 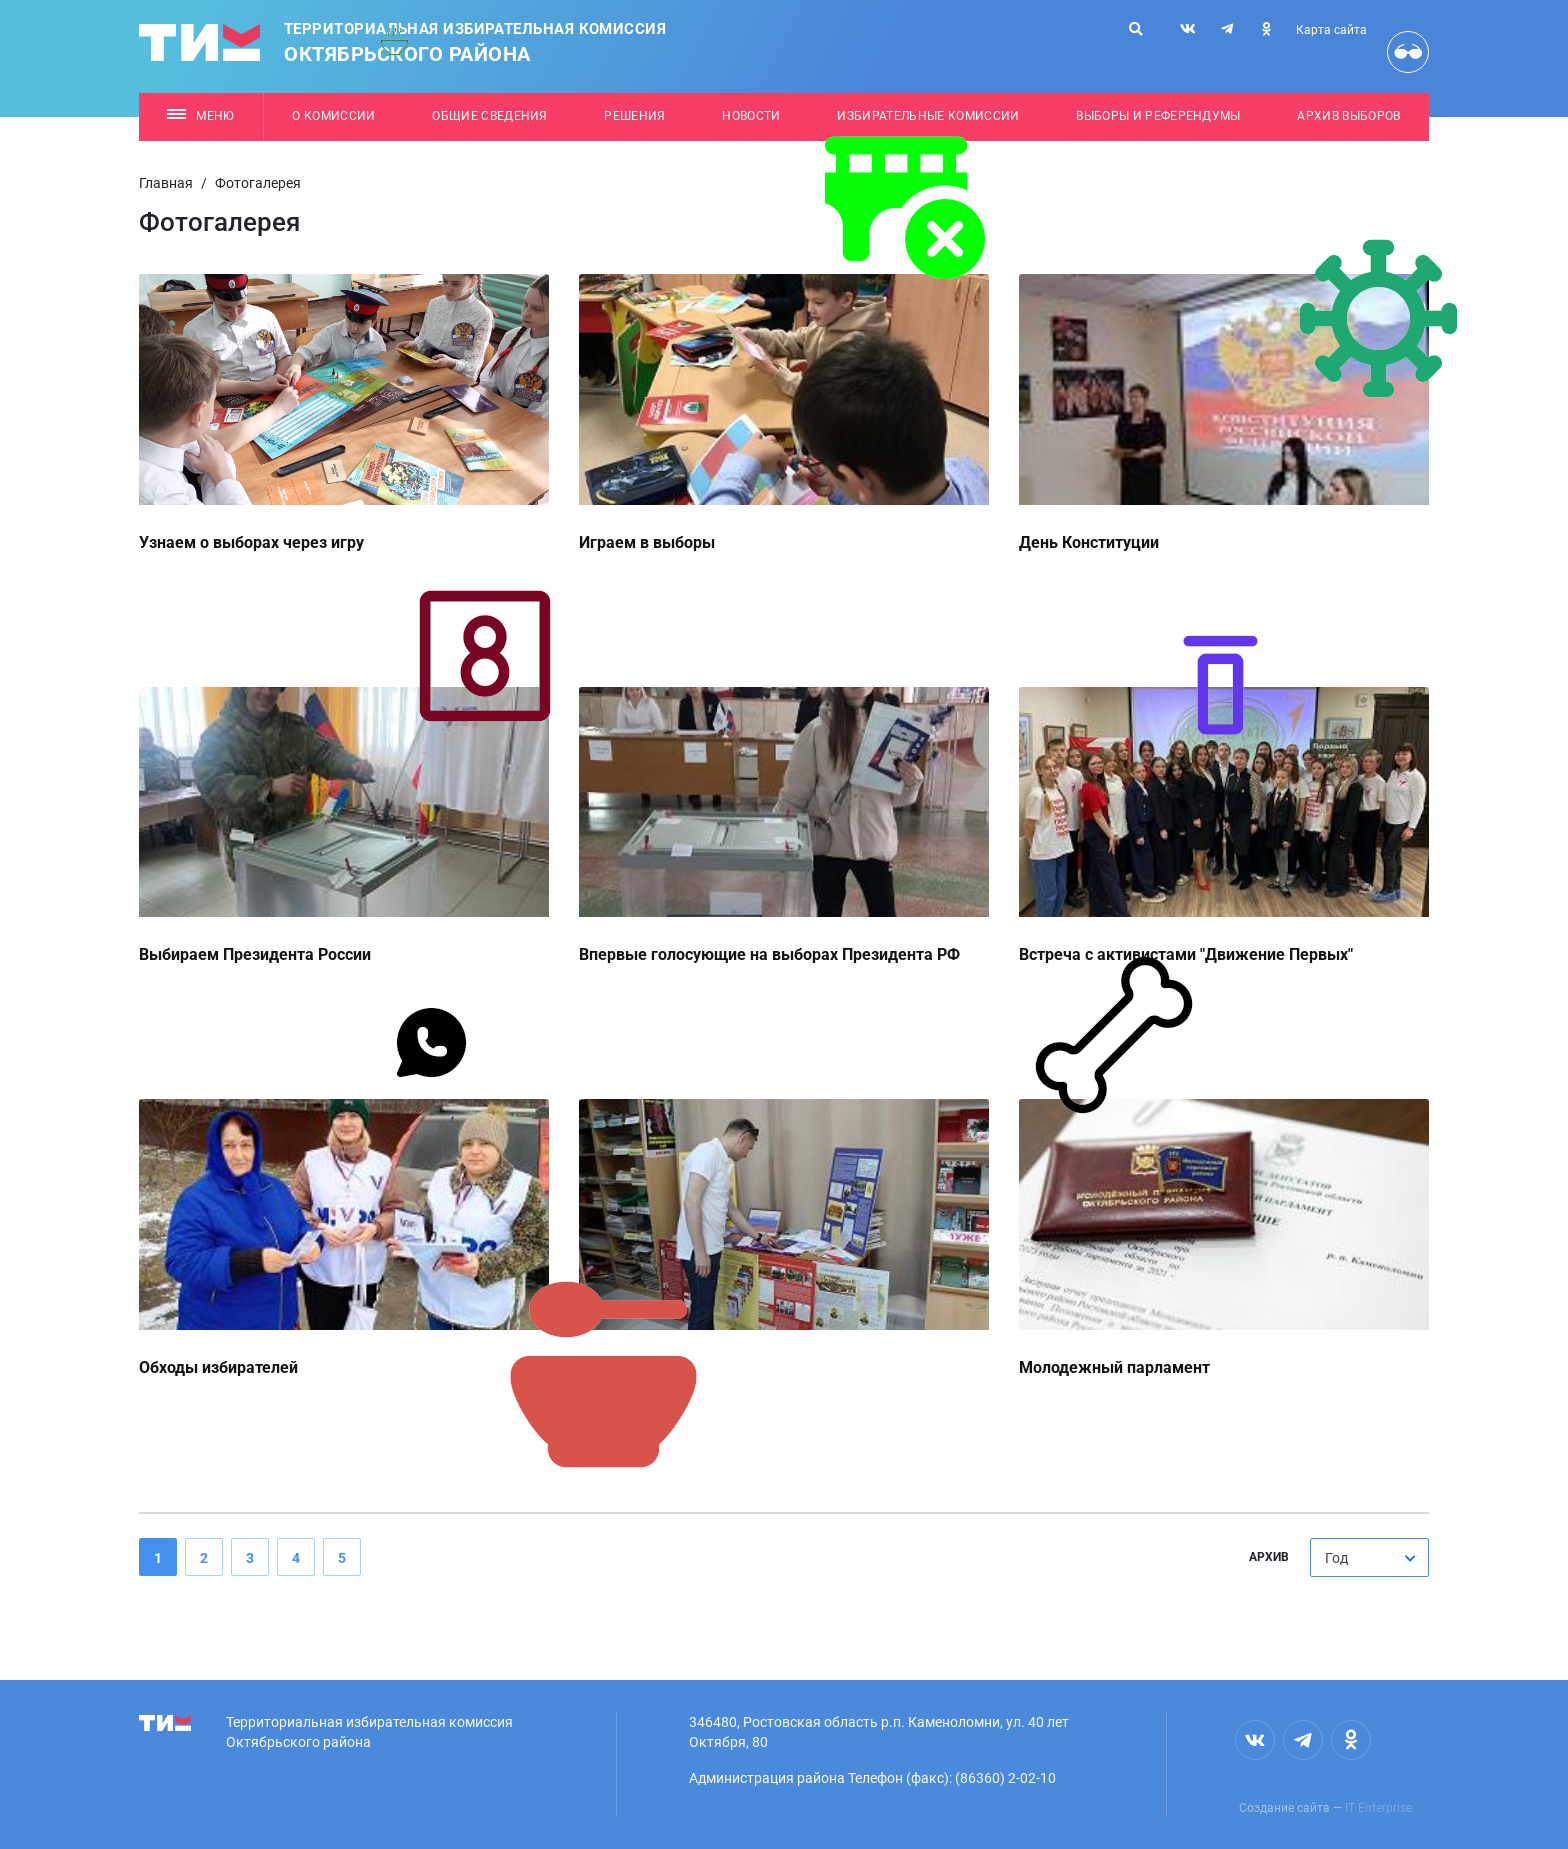 What do you see at coordinates (1378, 318) in the screenshot?
I see `indicates virus or malware detected` at bounding box center [1378, 318].